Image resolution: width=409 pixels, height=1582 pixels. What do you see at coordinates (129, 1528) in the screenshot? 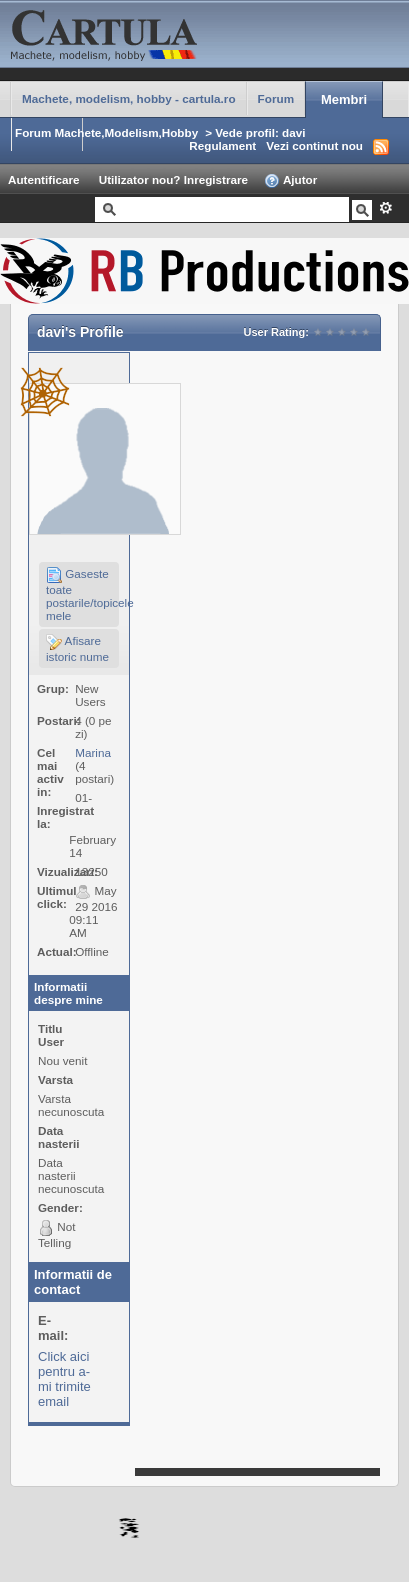
I see `indicates foggy weather conditions` at bounding box center [129, 1528].